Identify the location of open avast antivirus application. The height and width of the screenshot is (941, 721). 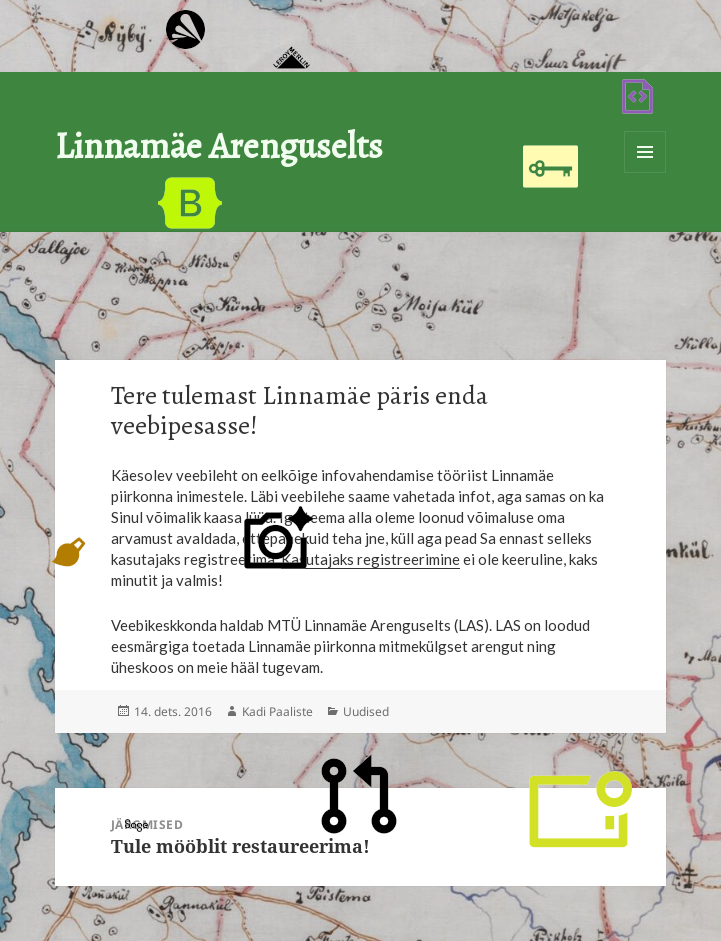
(185, 29).